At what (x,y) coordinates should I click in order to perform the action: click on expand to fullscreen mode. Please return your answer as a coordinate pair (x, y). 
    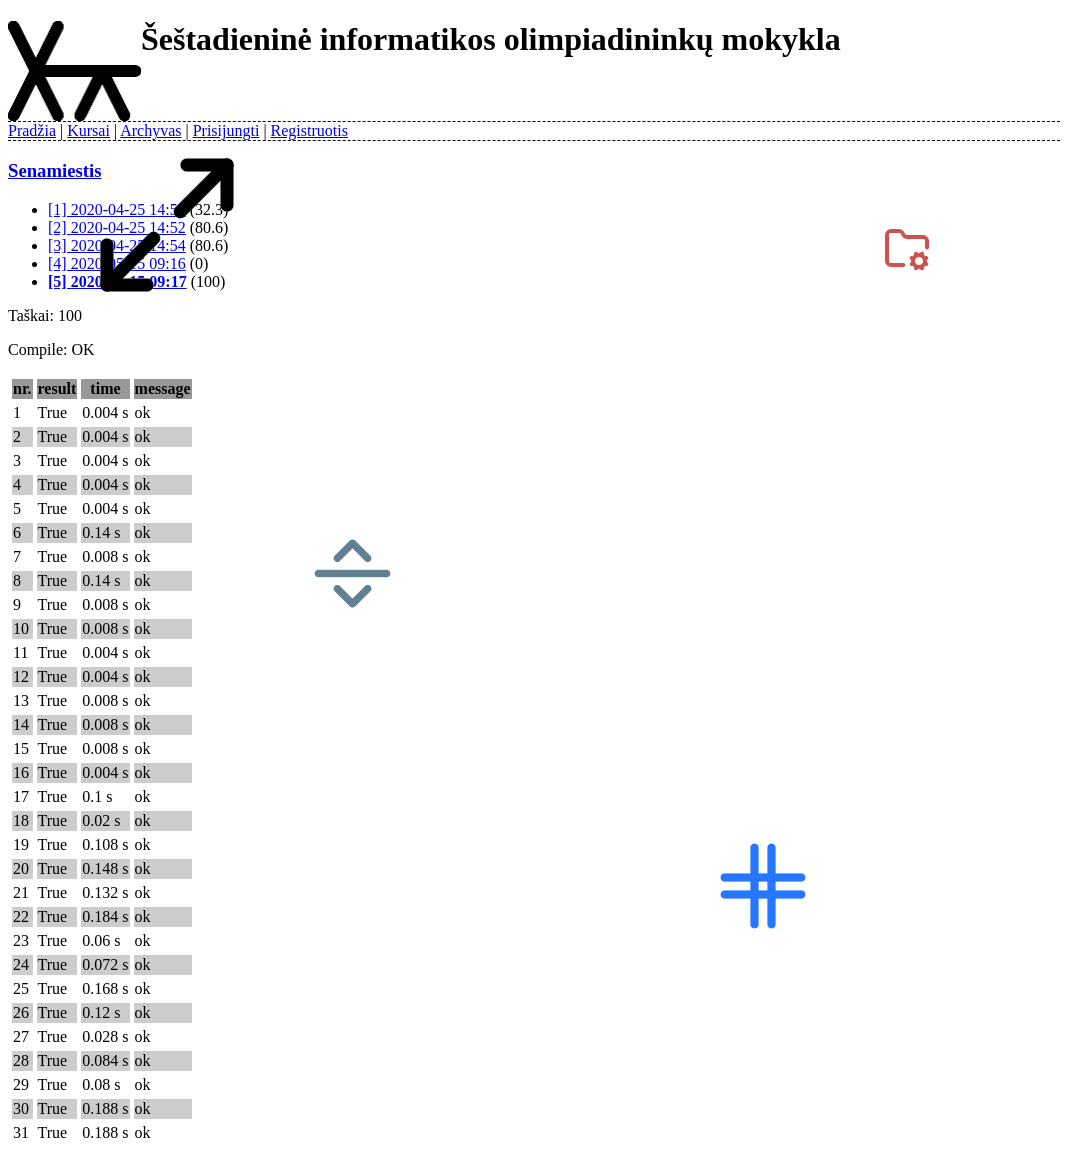
    Looking at the image, I should click on (167, 225).